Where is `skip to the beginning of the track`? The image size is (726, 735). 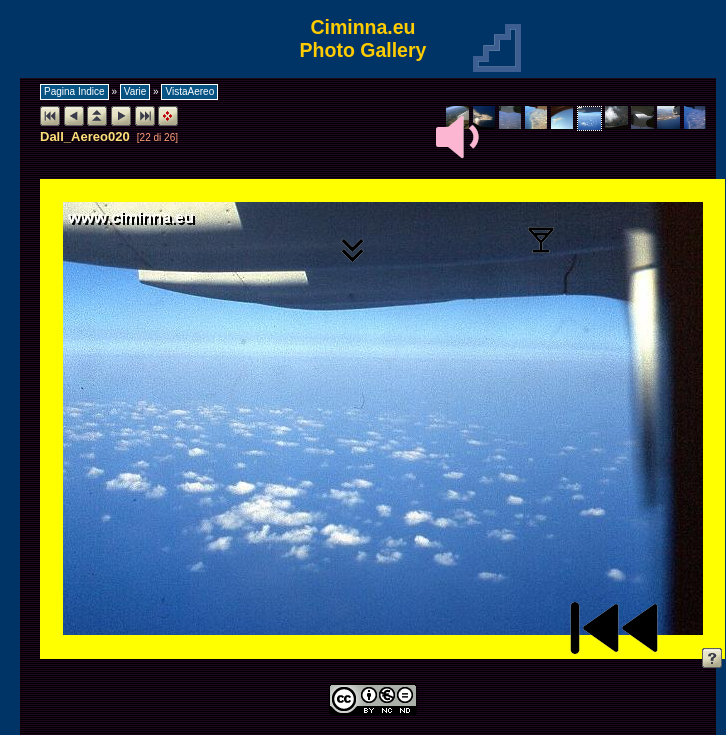
skip to the beginning of the track is located at coordinates (614, 628).